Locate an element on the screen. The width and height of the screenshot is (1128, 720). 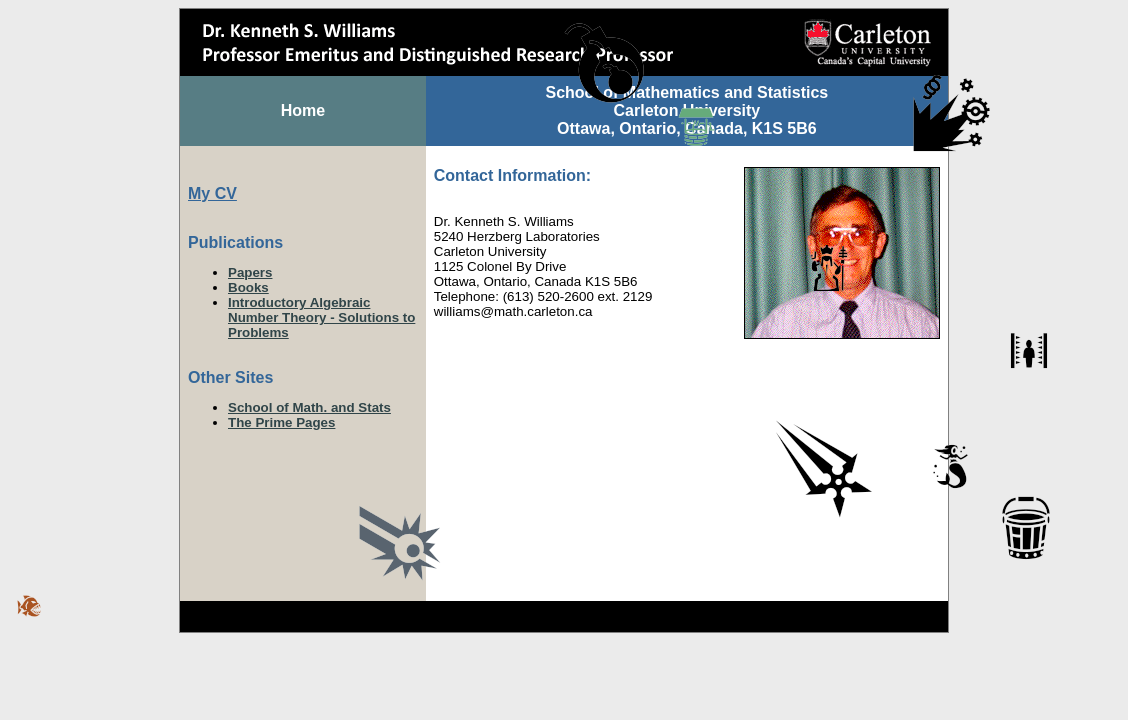
indicates a dangerous creature or hazard in a game is located at coordinates (29, 606).